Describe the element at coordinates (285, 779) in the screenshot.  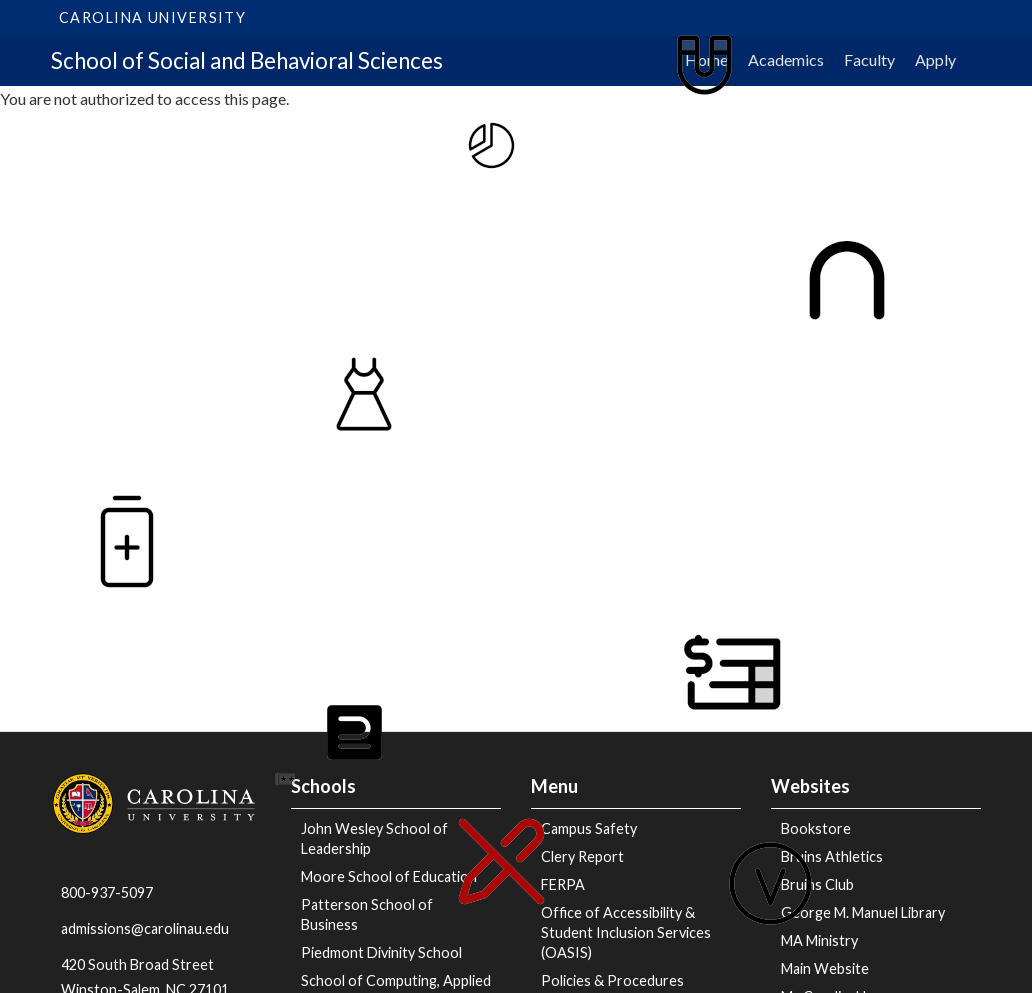
I see `enter or manage your password` at that location.